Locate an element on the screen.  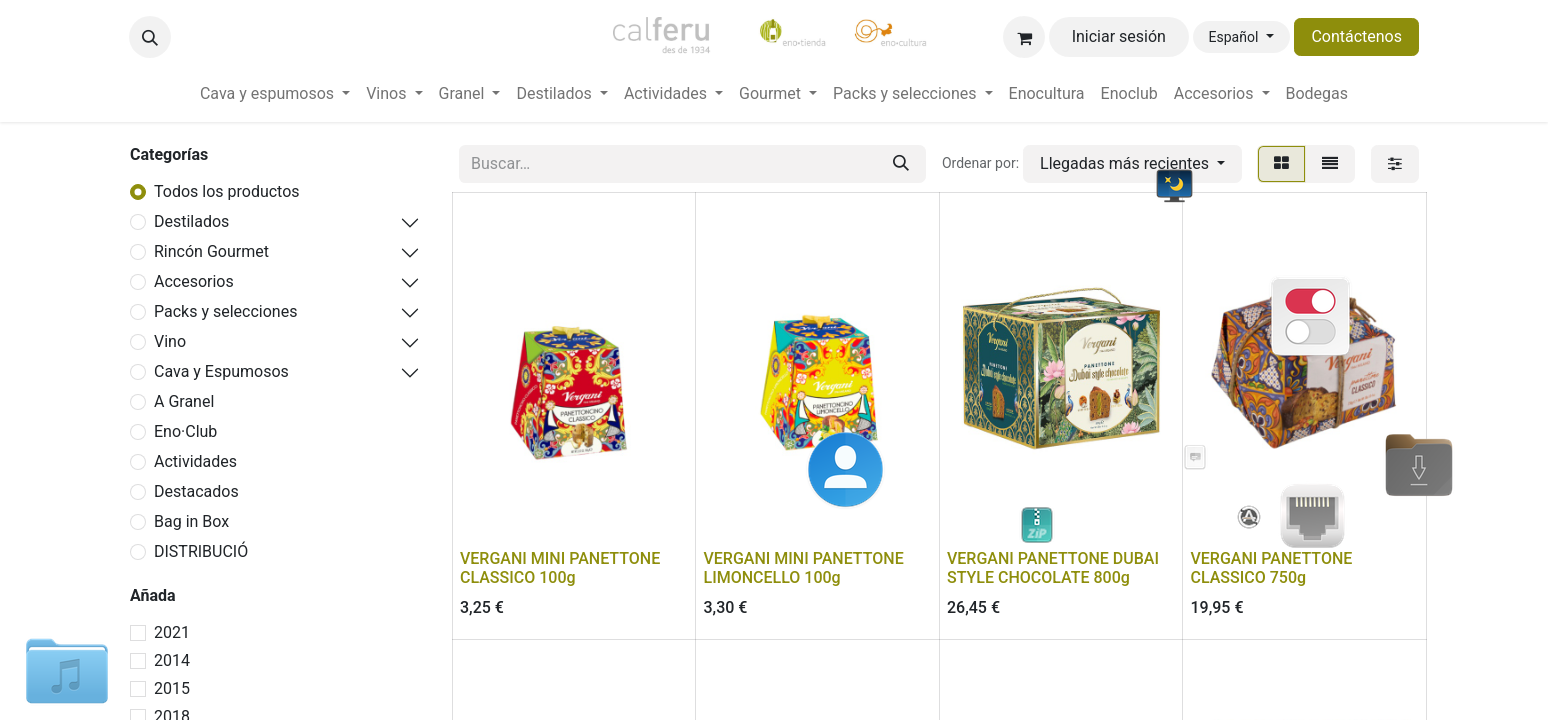
open the software updater application is located at coordinates (1249, 517).